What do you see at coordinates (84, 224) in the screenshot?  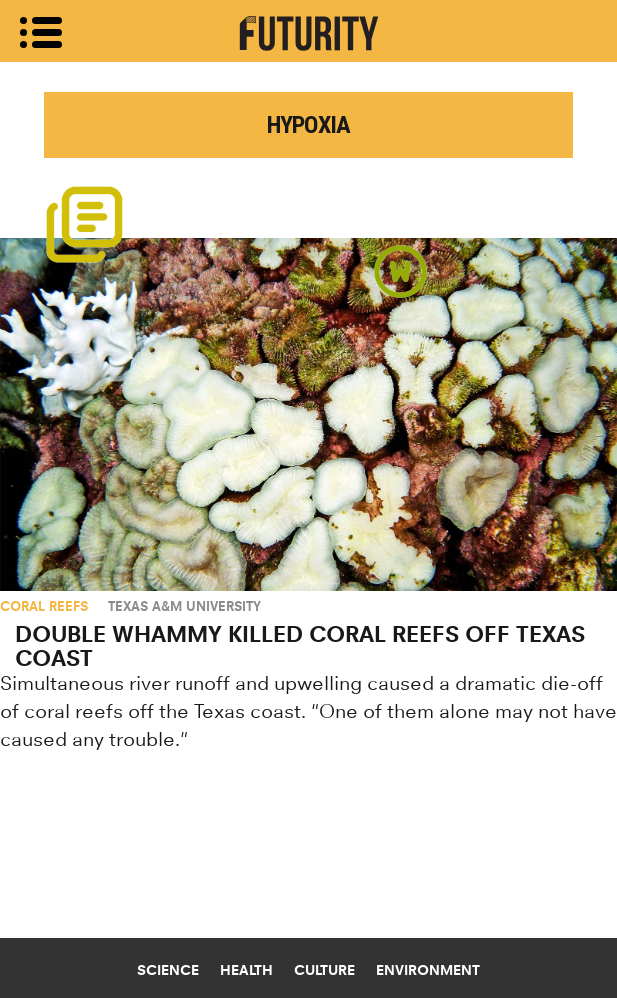 I see `access your saved content library` at bounding box center [84, 224].